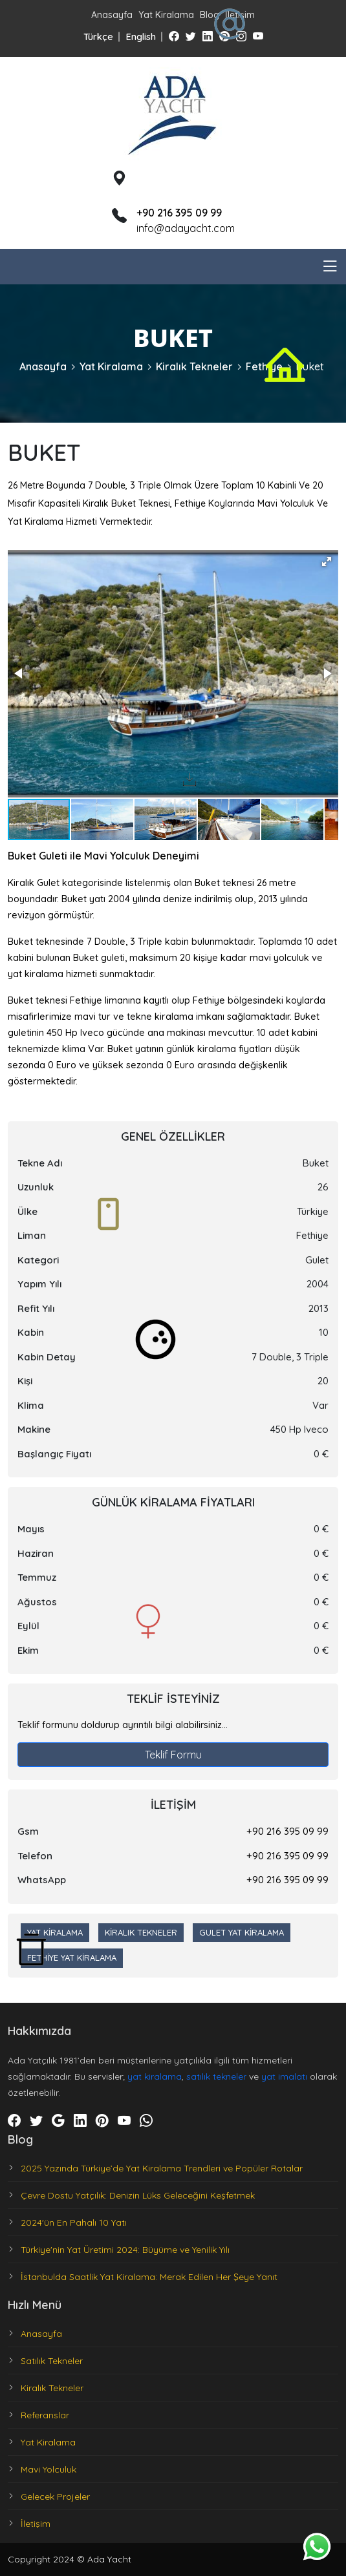 The height and width of the screenshot is (2576, 346). What do you see at coordinates (230, 24) in the screenshot?
I see `enter an email address` at bounding box center [230, 24].